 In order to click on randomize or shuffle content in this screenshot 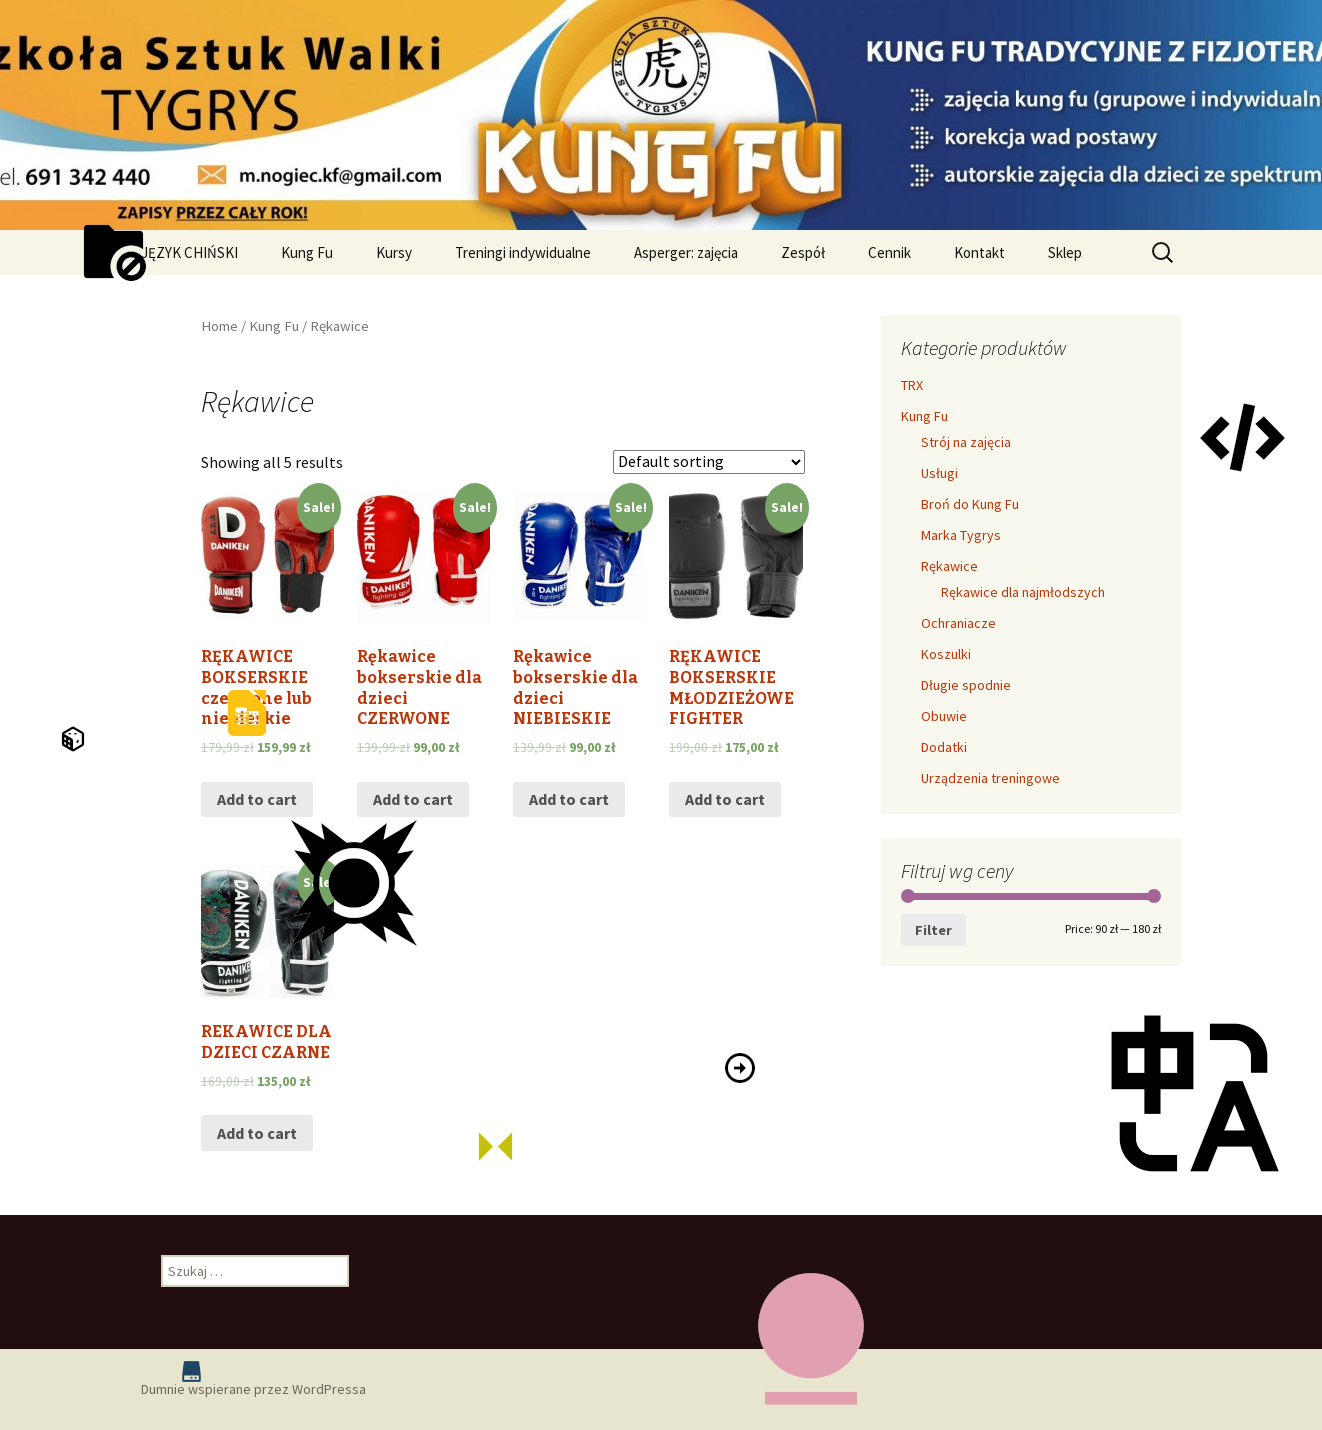, I will do `click(73, 739)`.